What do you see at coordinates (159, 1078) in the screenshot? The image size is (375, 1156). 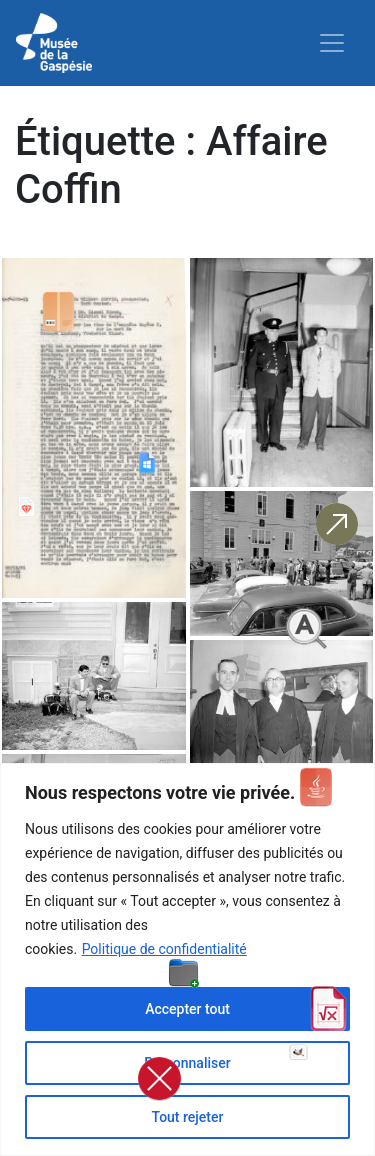 I see `indicates a sync error with a shared file or folder` at bounding box center [159, 1078].